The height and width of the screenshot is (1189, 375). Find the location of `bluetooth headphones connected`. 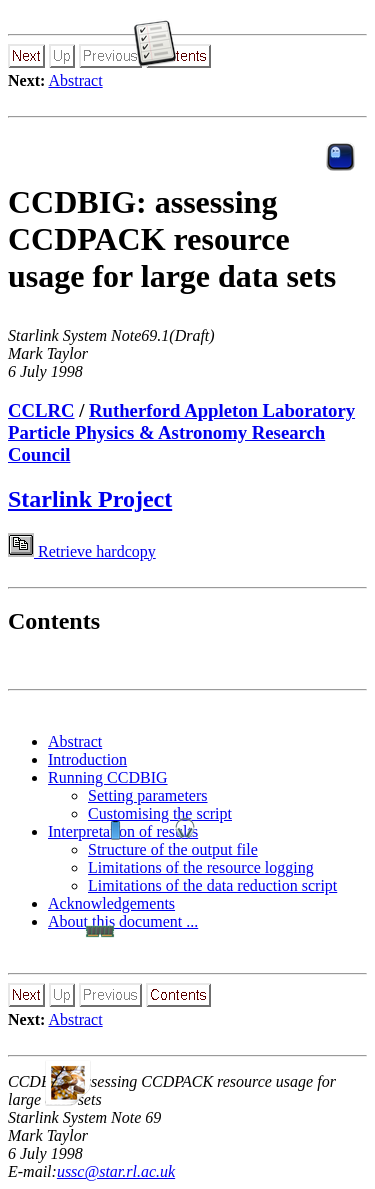

bluetooth headphones connected is located at coordinates (185, 828).